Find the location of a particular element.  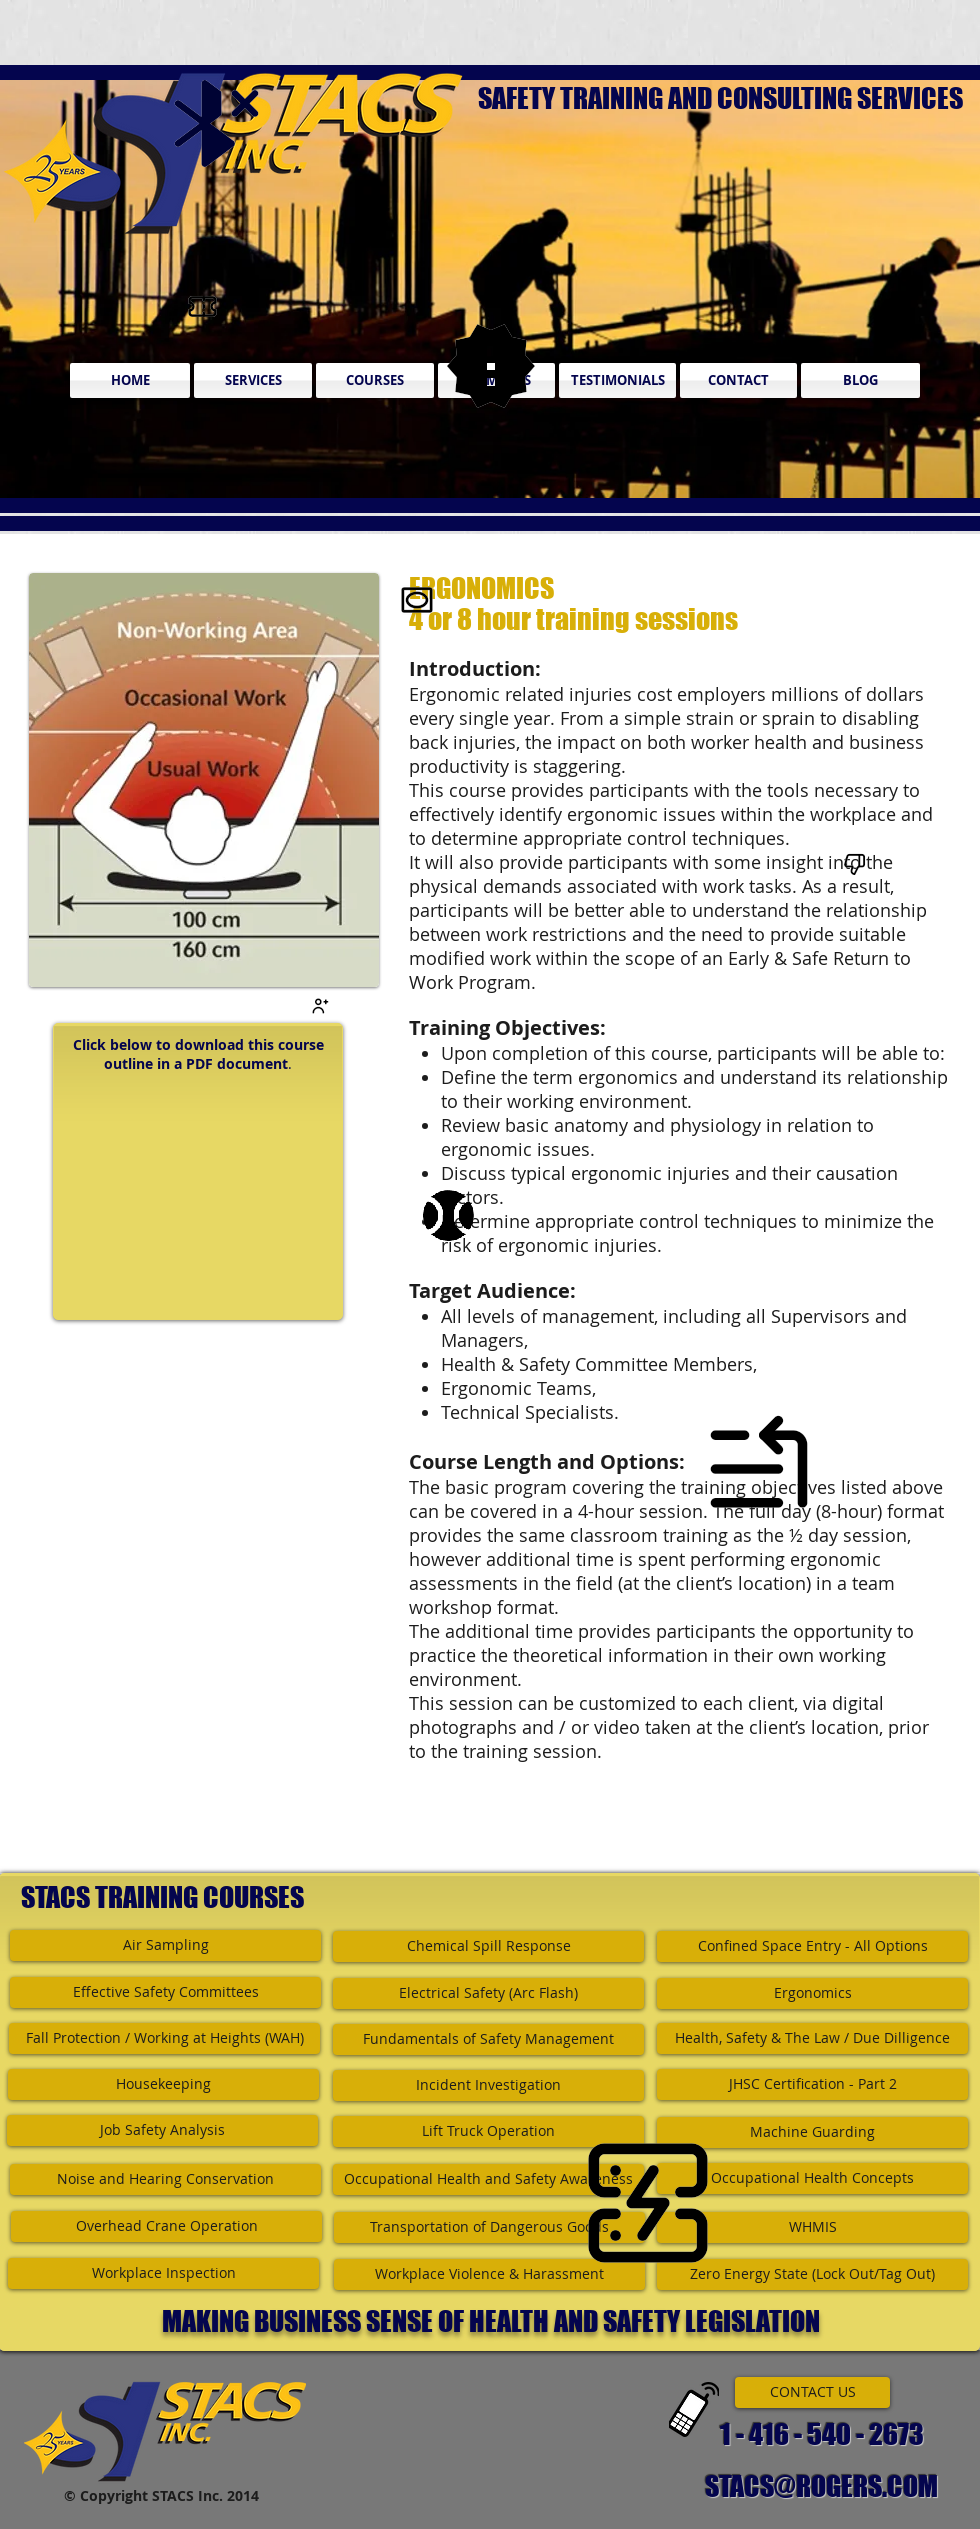

add a new contact is located at coordinates (320, 1006).